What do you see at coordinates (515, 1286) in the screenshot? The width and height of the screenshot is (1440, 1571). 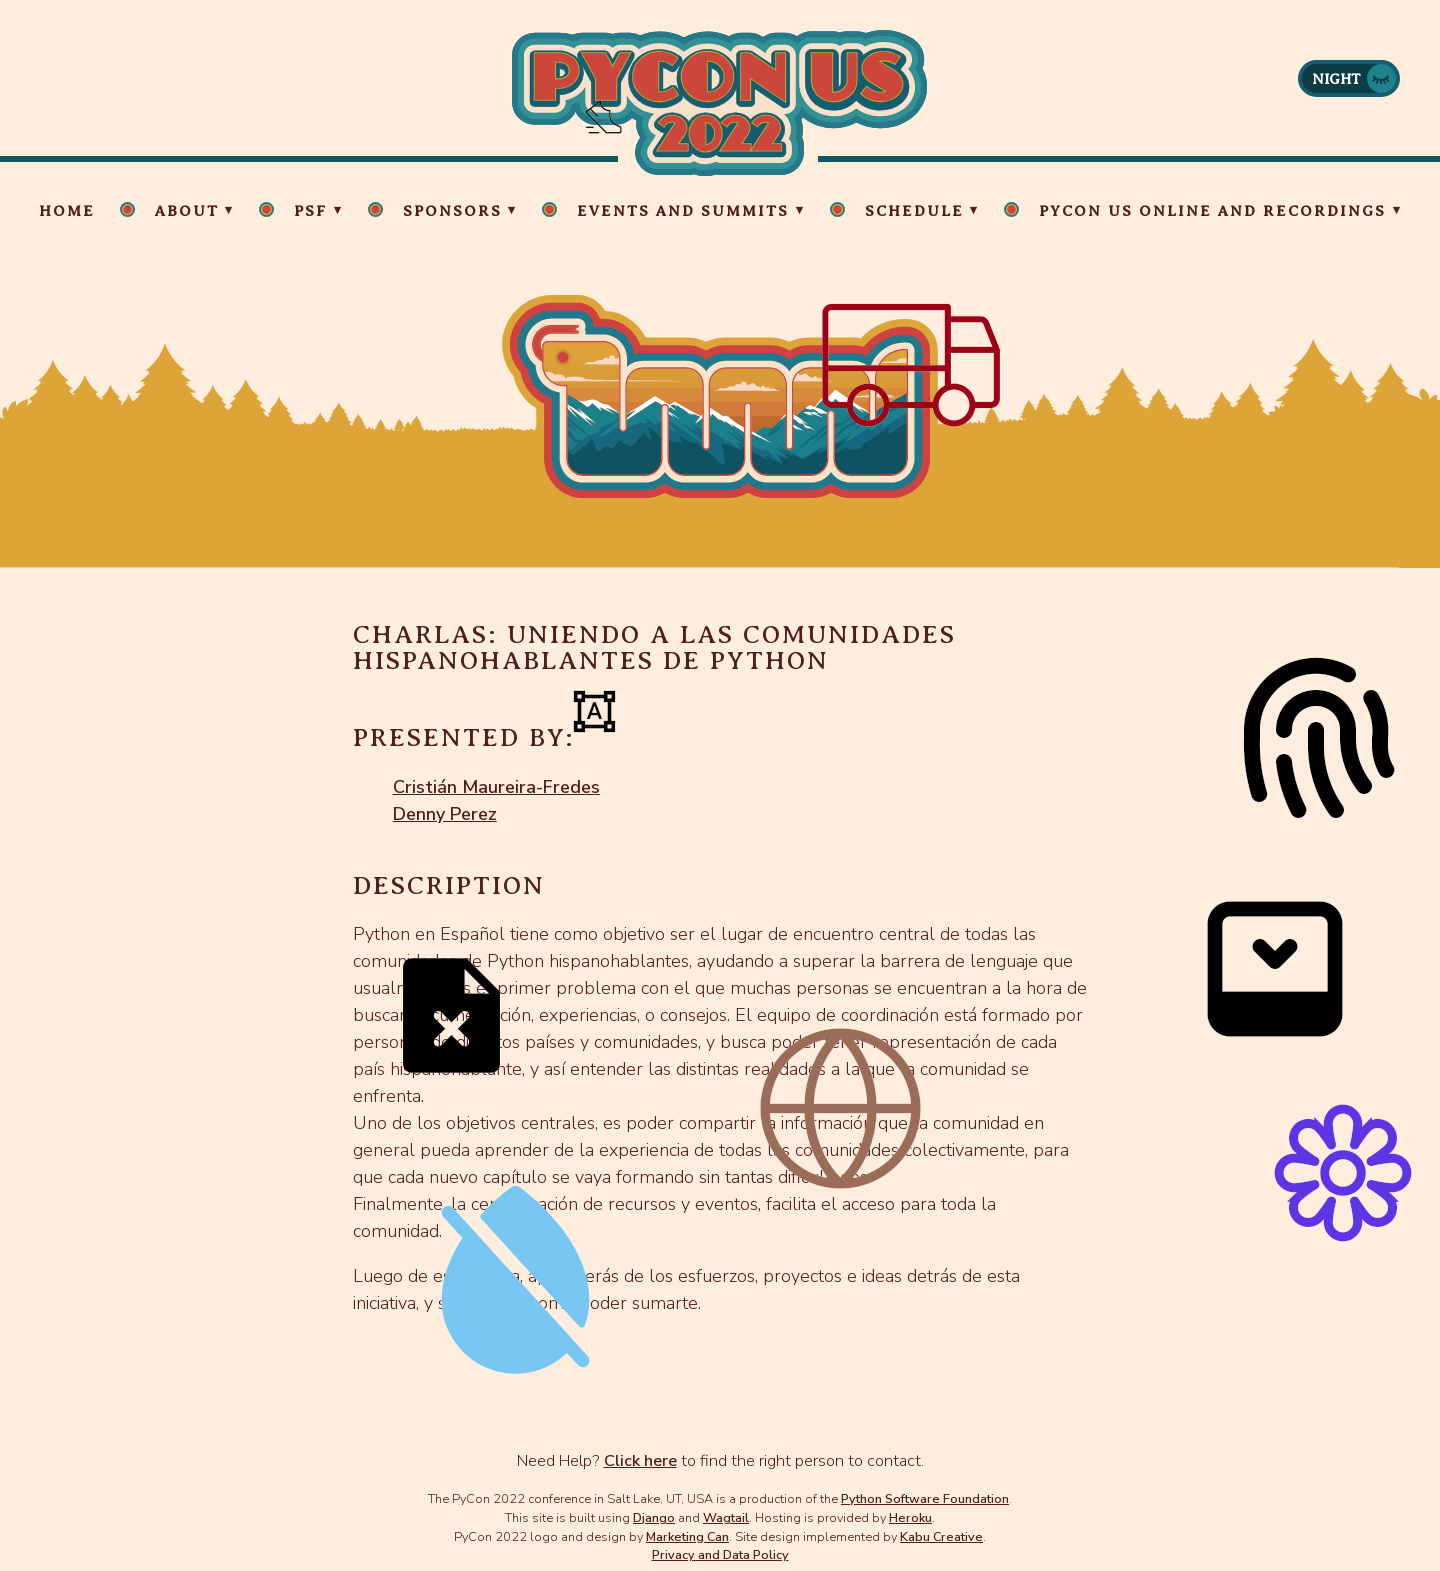 I see `disable water or liquid features` at bounding box center [515, 1286].